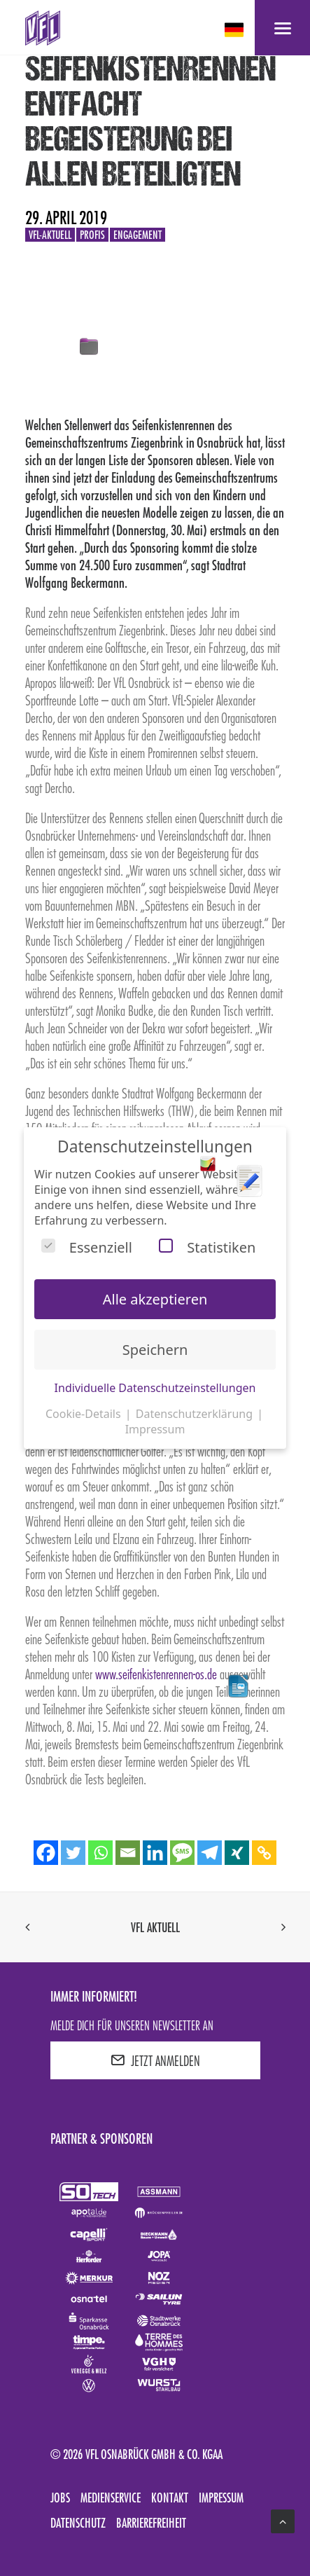 This screenshot has height=2576, width=310. What do you see at coordinates (89, 346) in the screenshot?
I see `open a folder or directory` at bounding box center [89, 346].